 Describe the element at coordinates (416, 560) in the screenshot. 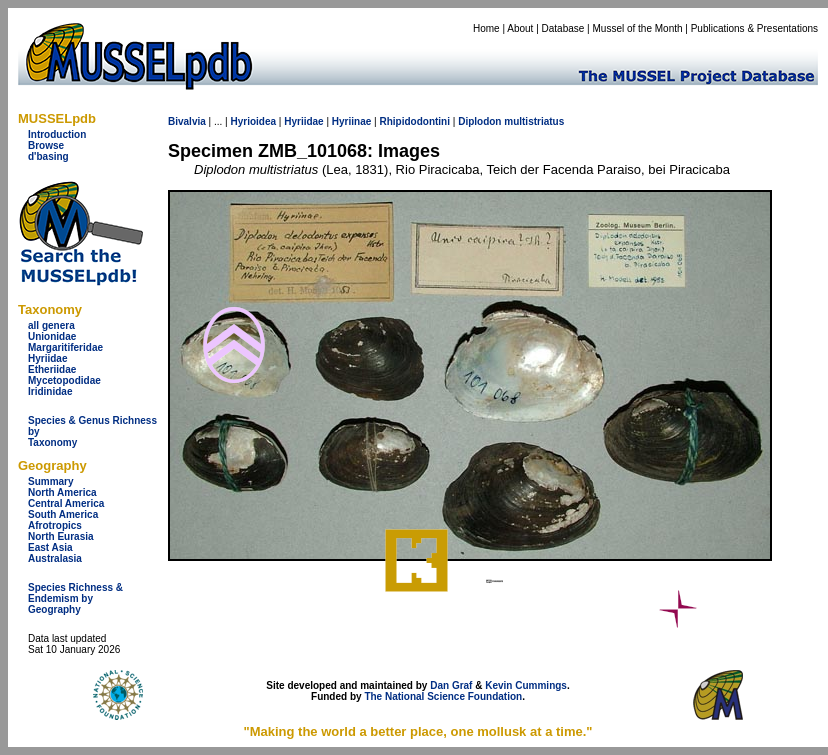

I see `open the Kick streaming platform` at that location.